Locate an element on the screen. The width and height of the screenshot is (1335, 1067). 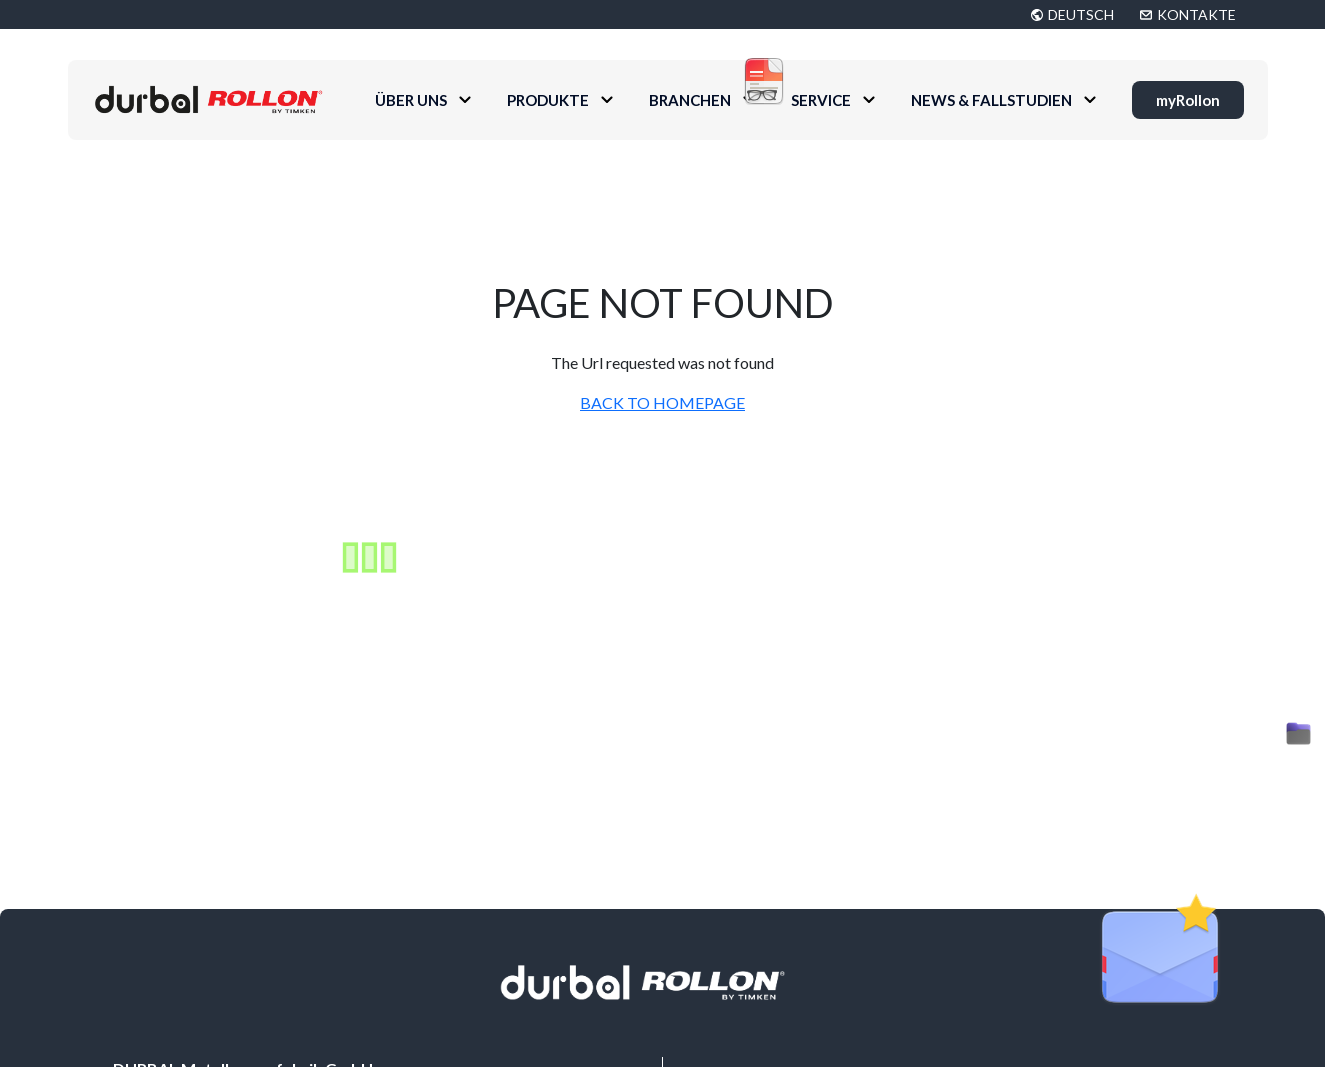
open the papers document viewer app is located at coordinates (764, 81).